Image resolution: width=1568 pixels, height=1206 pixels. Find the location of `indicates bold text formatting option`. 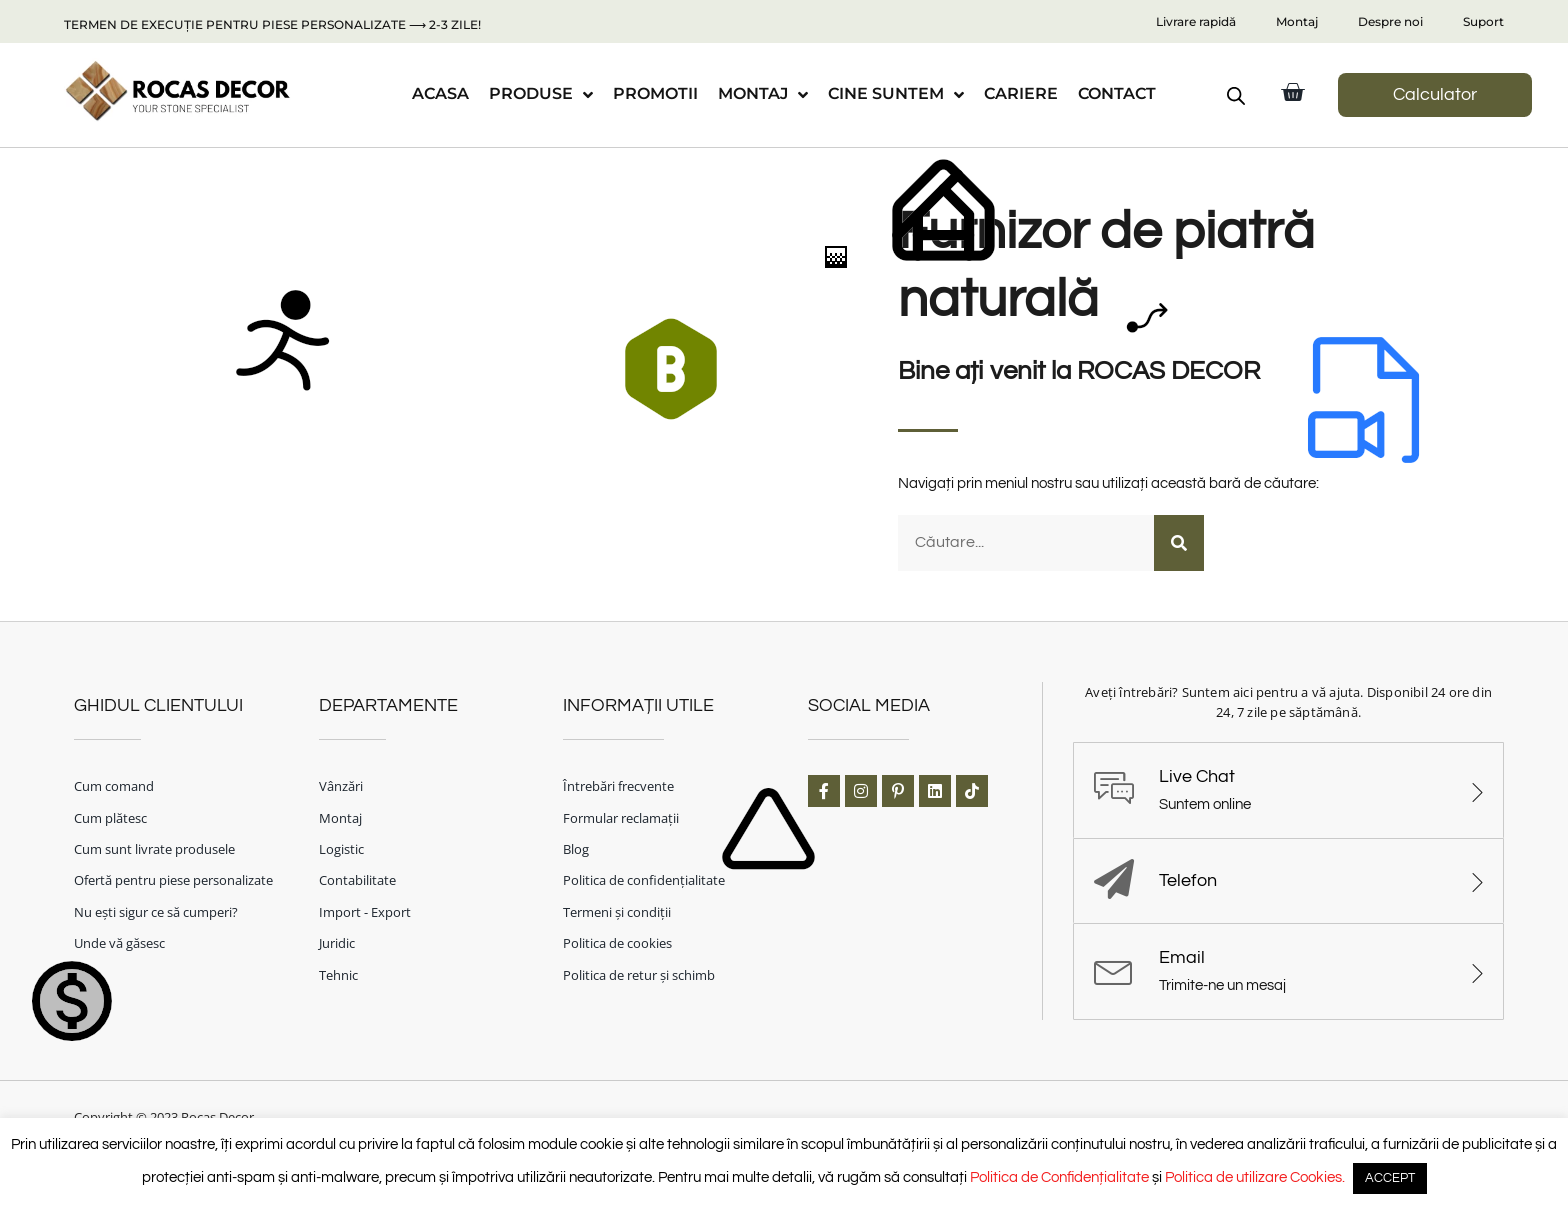

indicates bold text formatting option is located at coordinates (671, 369).